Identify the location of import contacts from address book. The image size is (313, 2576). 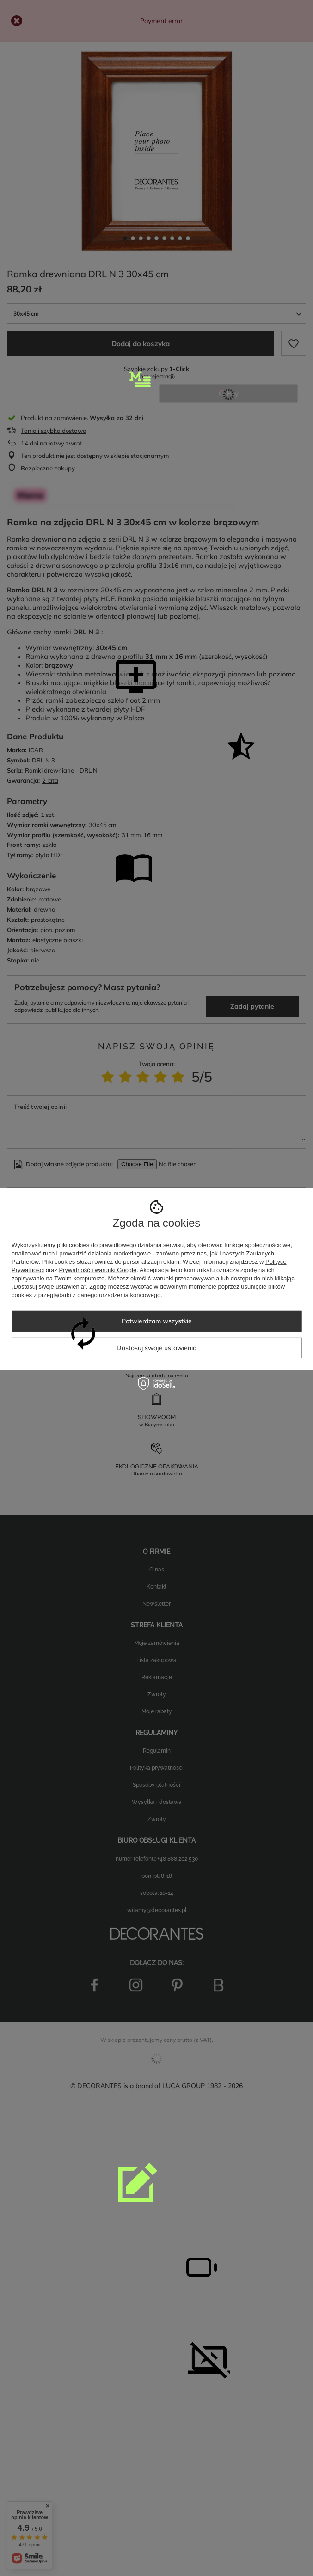
(134, 866).